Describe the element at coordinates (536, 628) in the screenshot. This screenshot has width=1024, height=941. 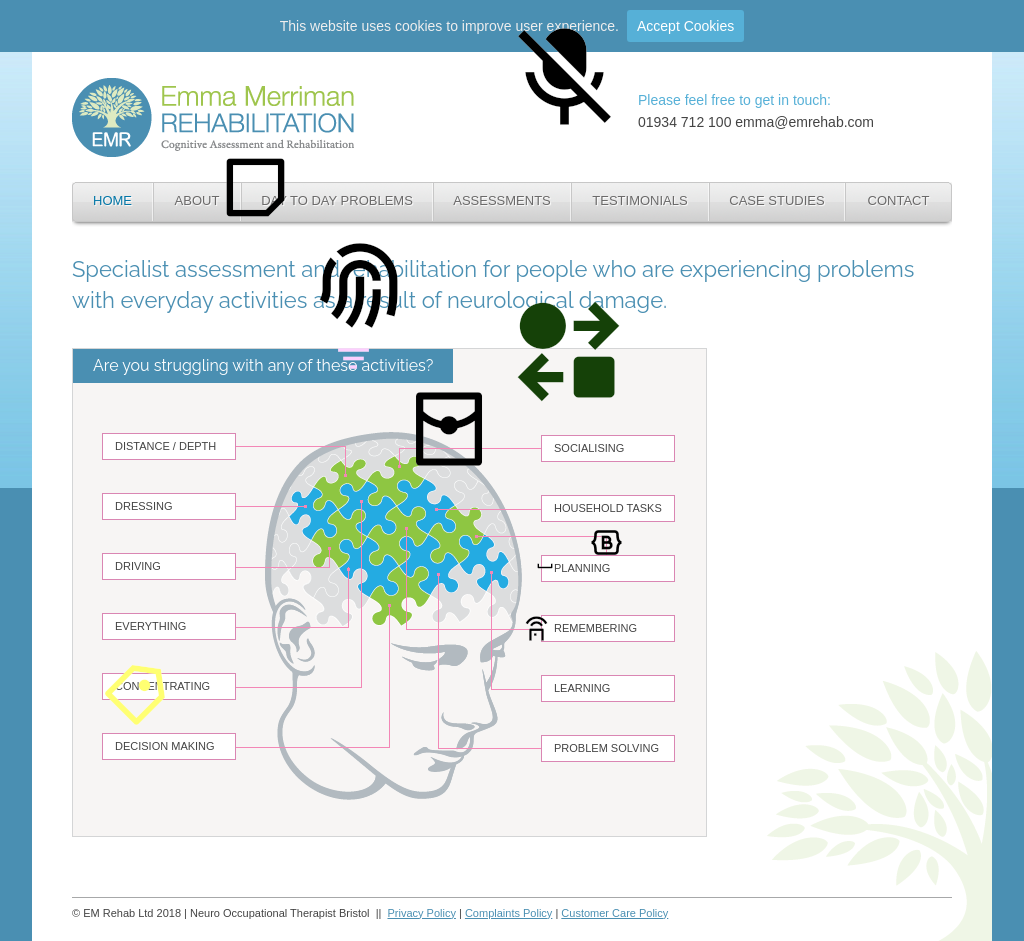
I see `control a connected smart device` at that location.